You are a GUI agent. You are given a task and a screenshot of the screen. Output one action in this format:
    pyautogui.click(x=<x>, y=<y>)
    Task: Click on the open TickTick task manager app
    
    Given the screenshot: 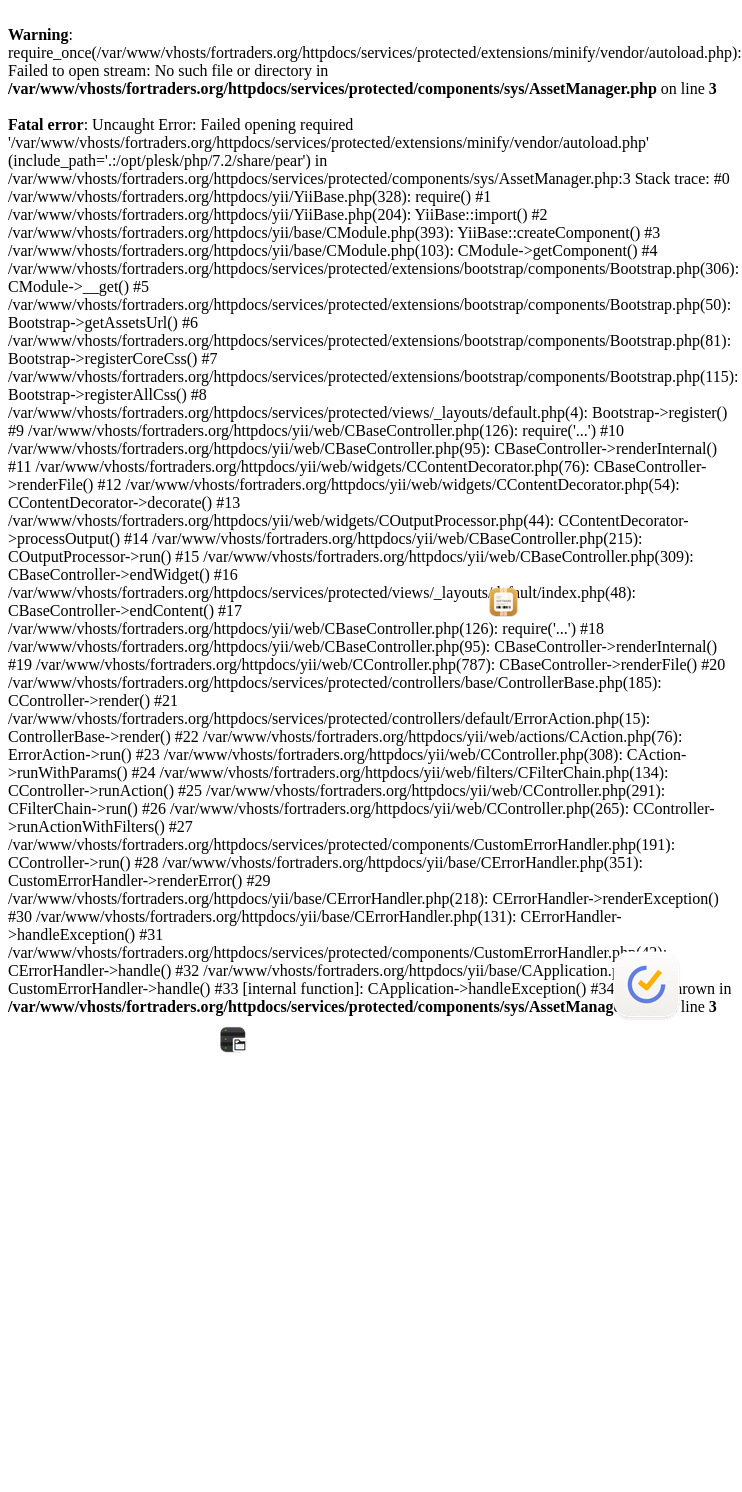 What is the action you would take?
    pyautogui.click(x=646, y=984)
    